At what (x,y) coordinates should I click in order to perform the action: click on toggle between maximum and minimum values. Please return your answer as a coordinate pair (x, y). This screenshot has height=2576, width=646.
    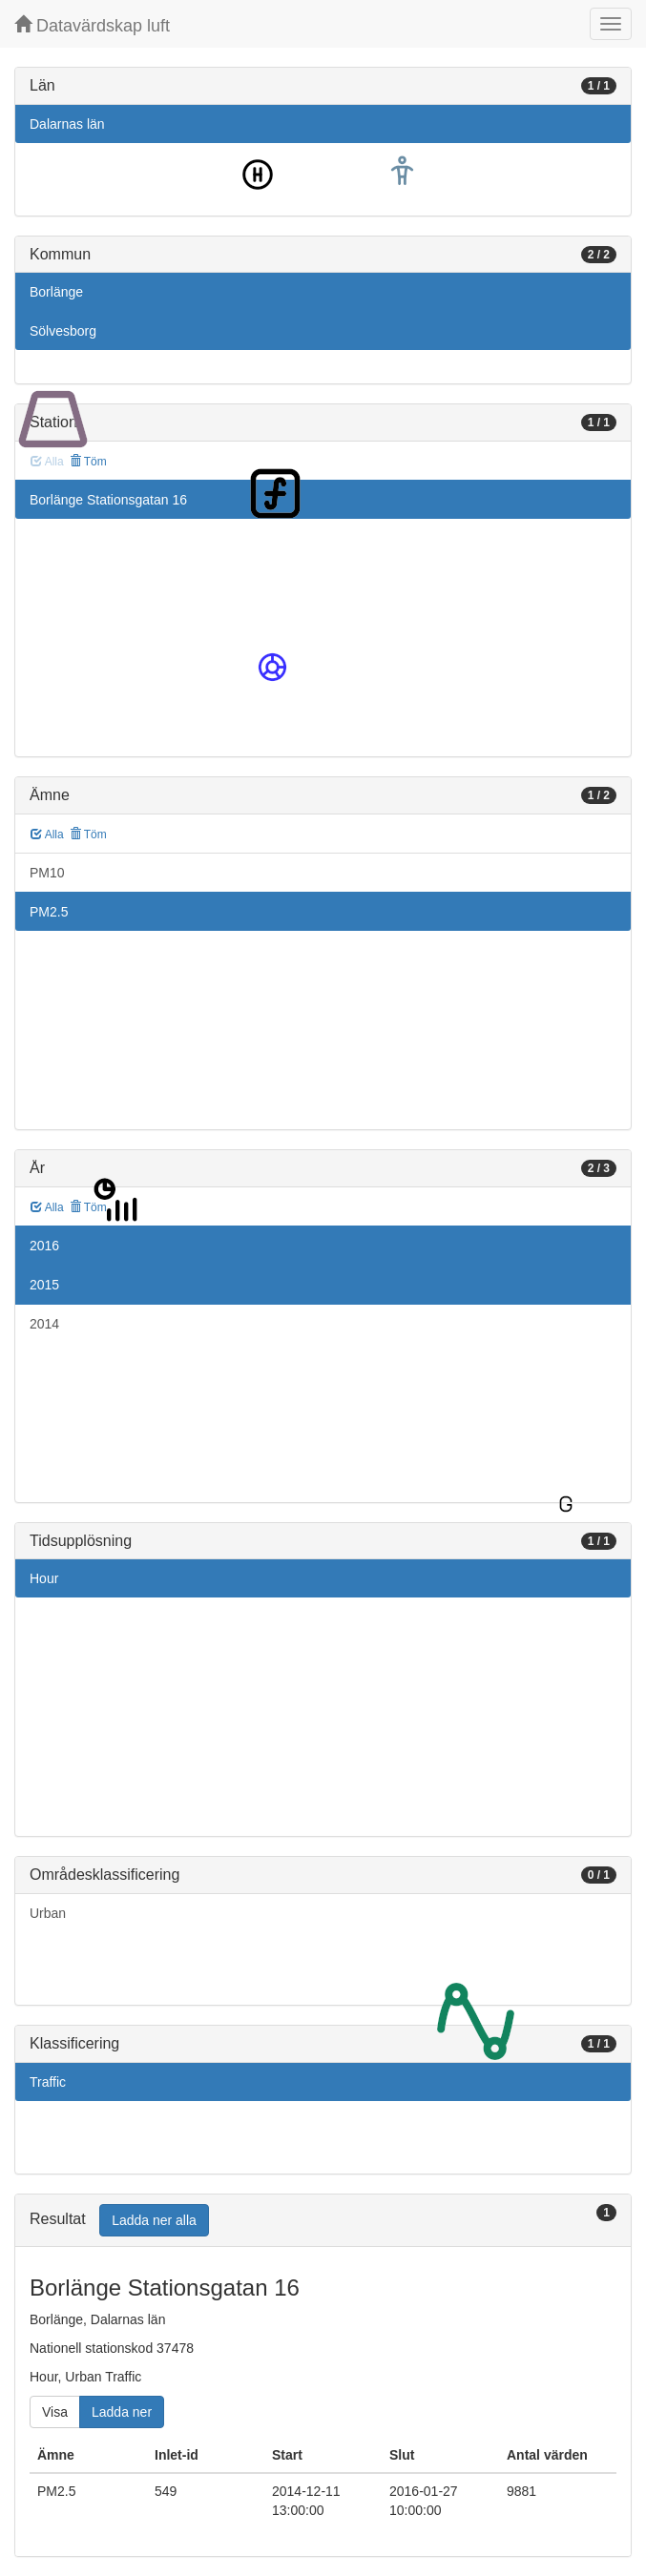
    Looking at the image, I should click on (475, 2021).